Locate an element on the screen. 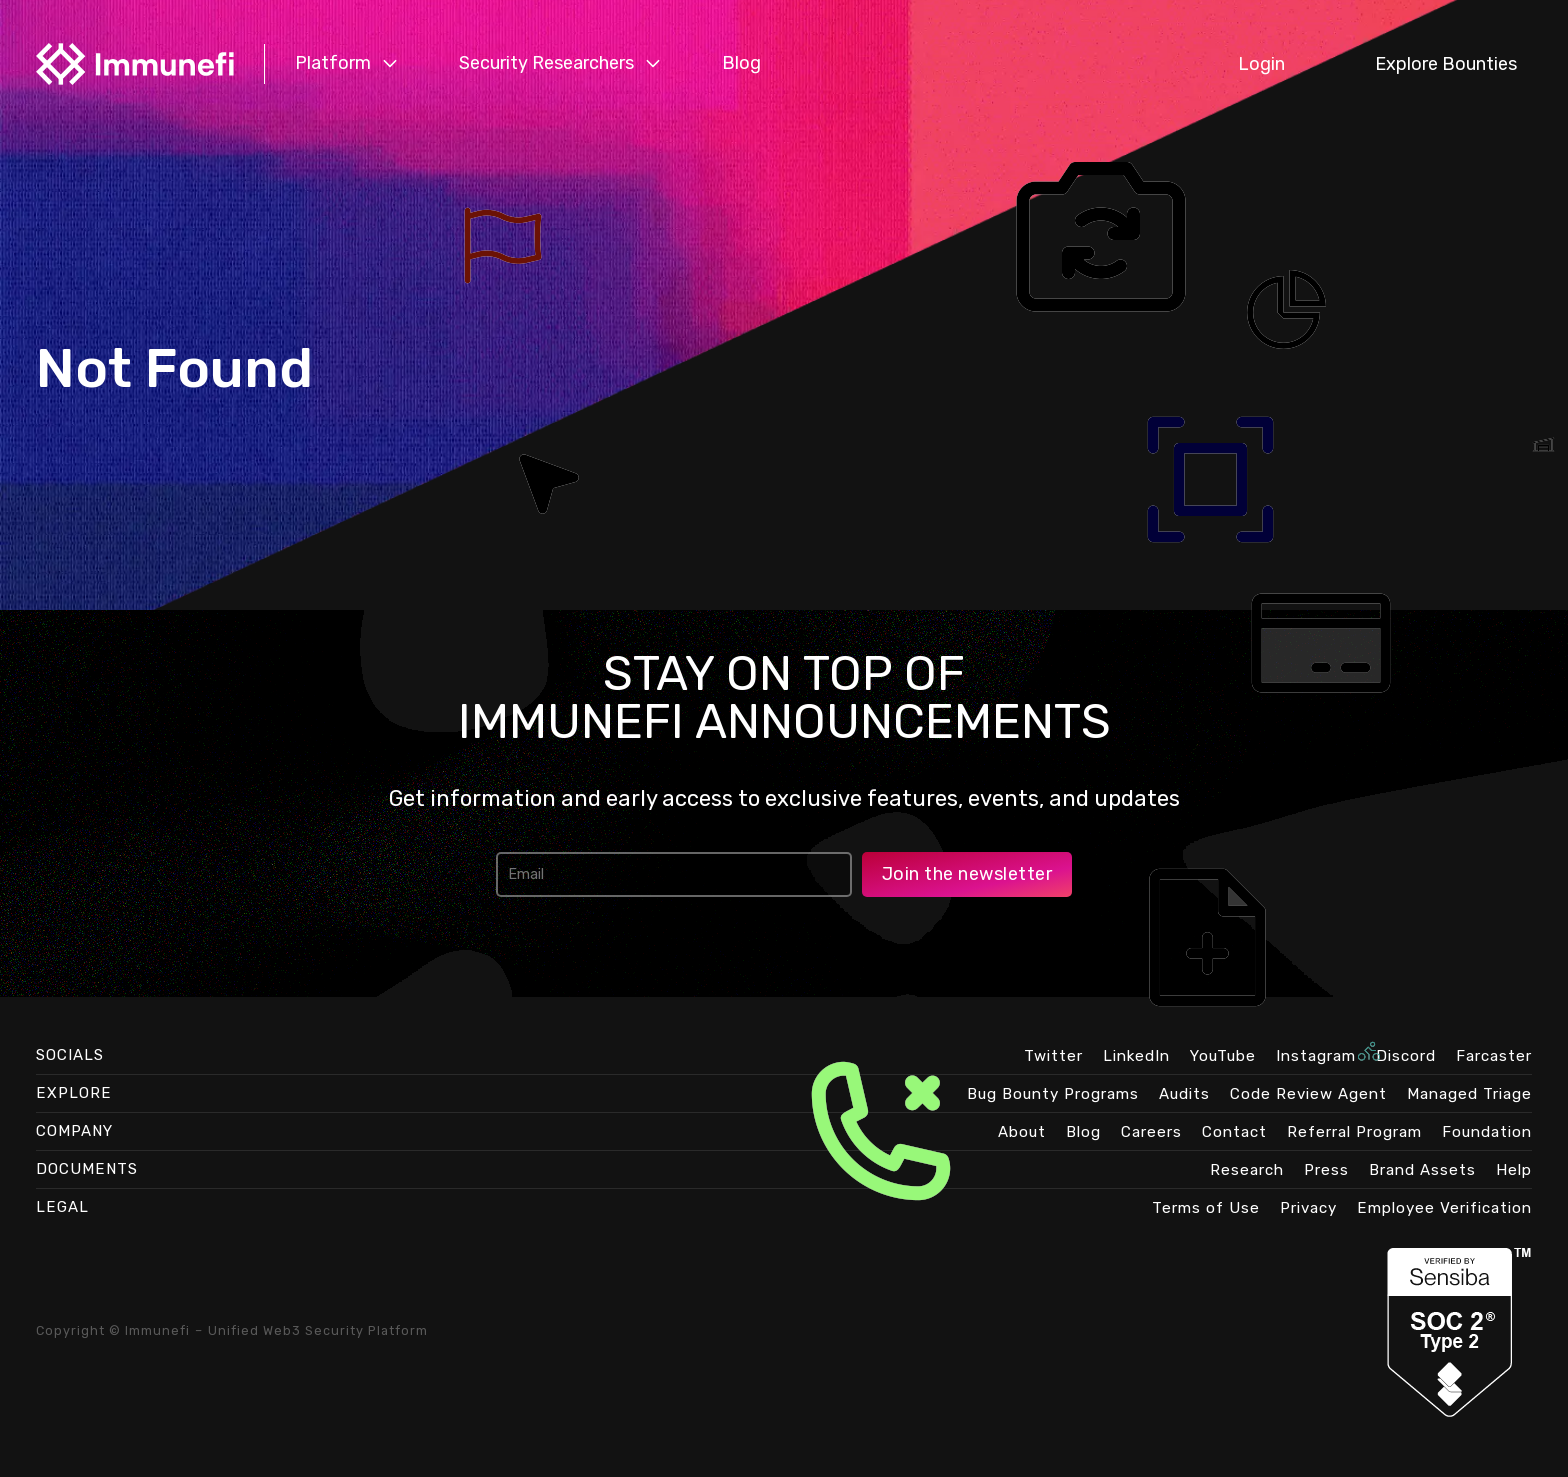 The width and height of the screenshot is (1568, 1477). tap to navigate to a destination is located at coordinates (544, 479).